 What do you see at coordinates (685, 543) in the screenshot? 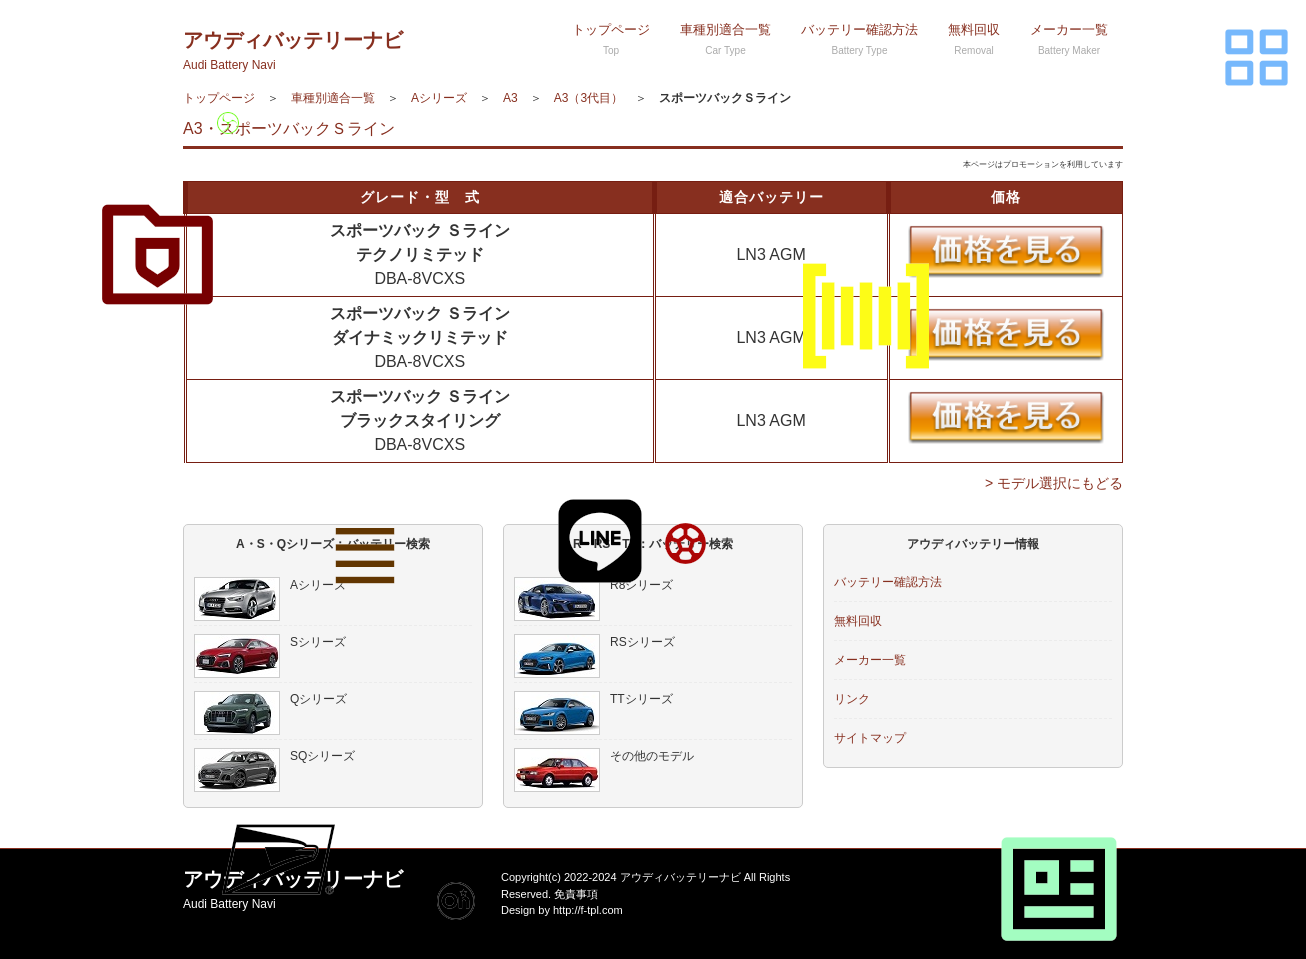
I see `access football or soccer content` at bounding box center [685, 543].